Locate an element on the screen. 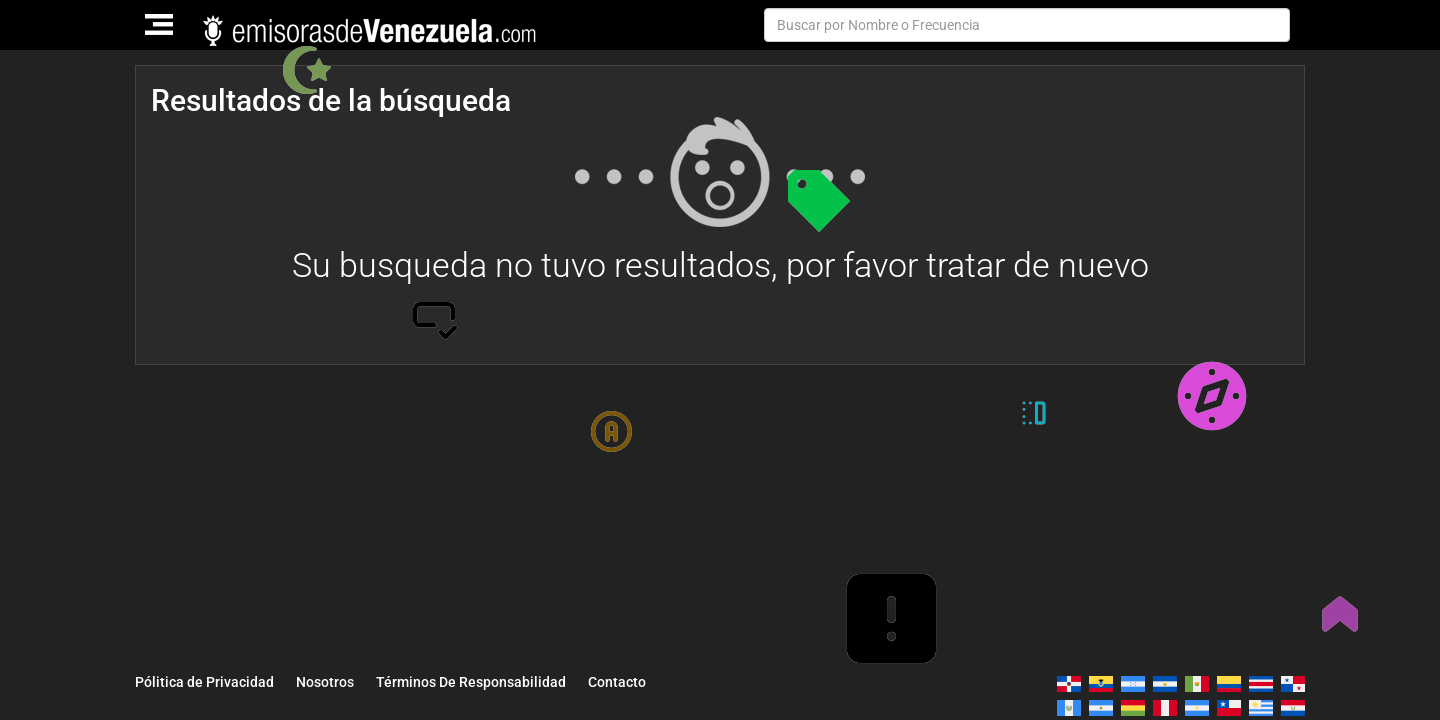 The height and width of the screenshot is (720, 1440). add a tag or label to an item is located at coordinates (819, 201).